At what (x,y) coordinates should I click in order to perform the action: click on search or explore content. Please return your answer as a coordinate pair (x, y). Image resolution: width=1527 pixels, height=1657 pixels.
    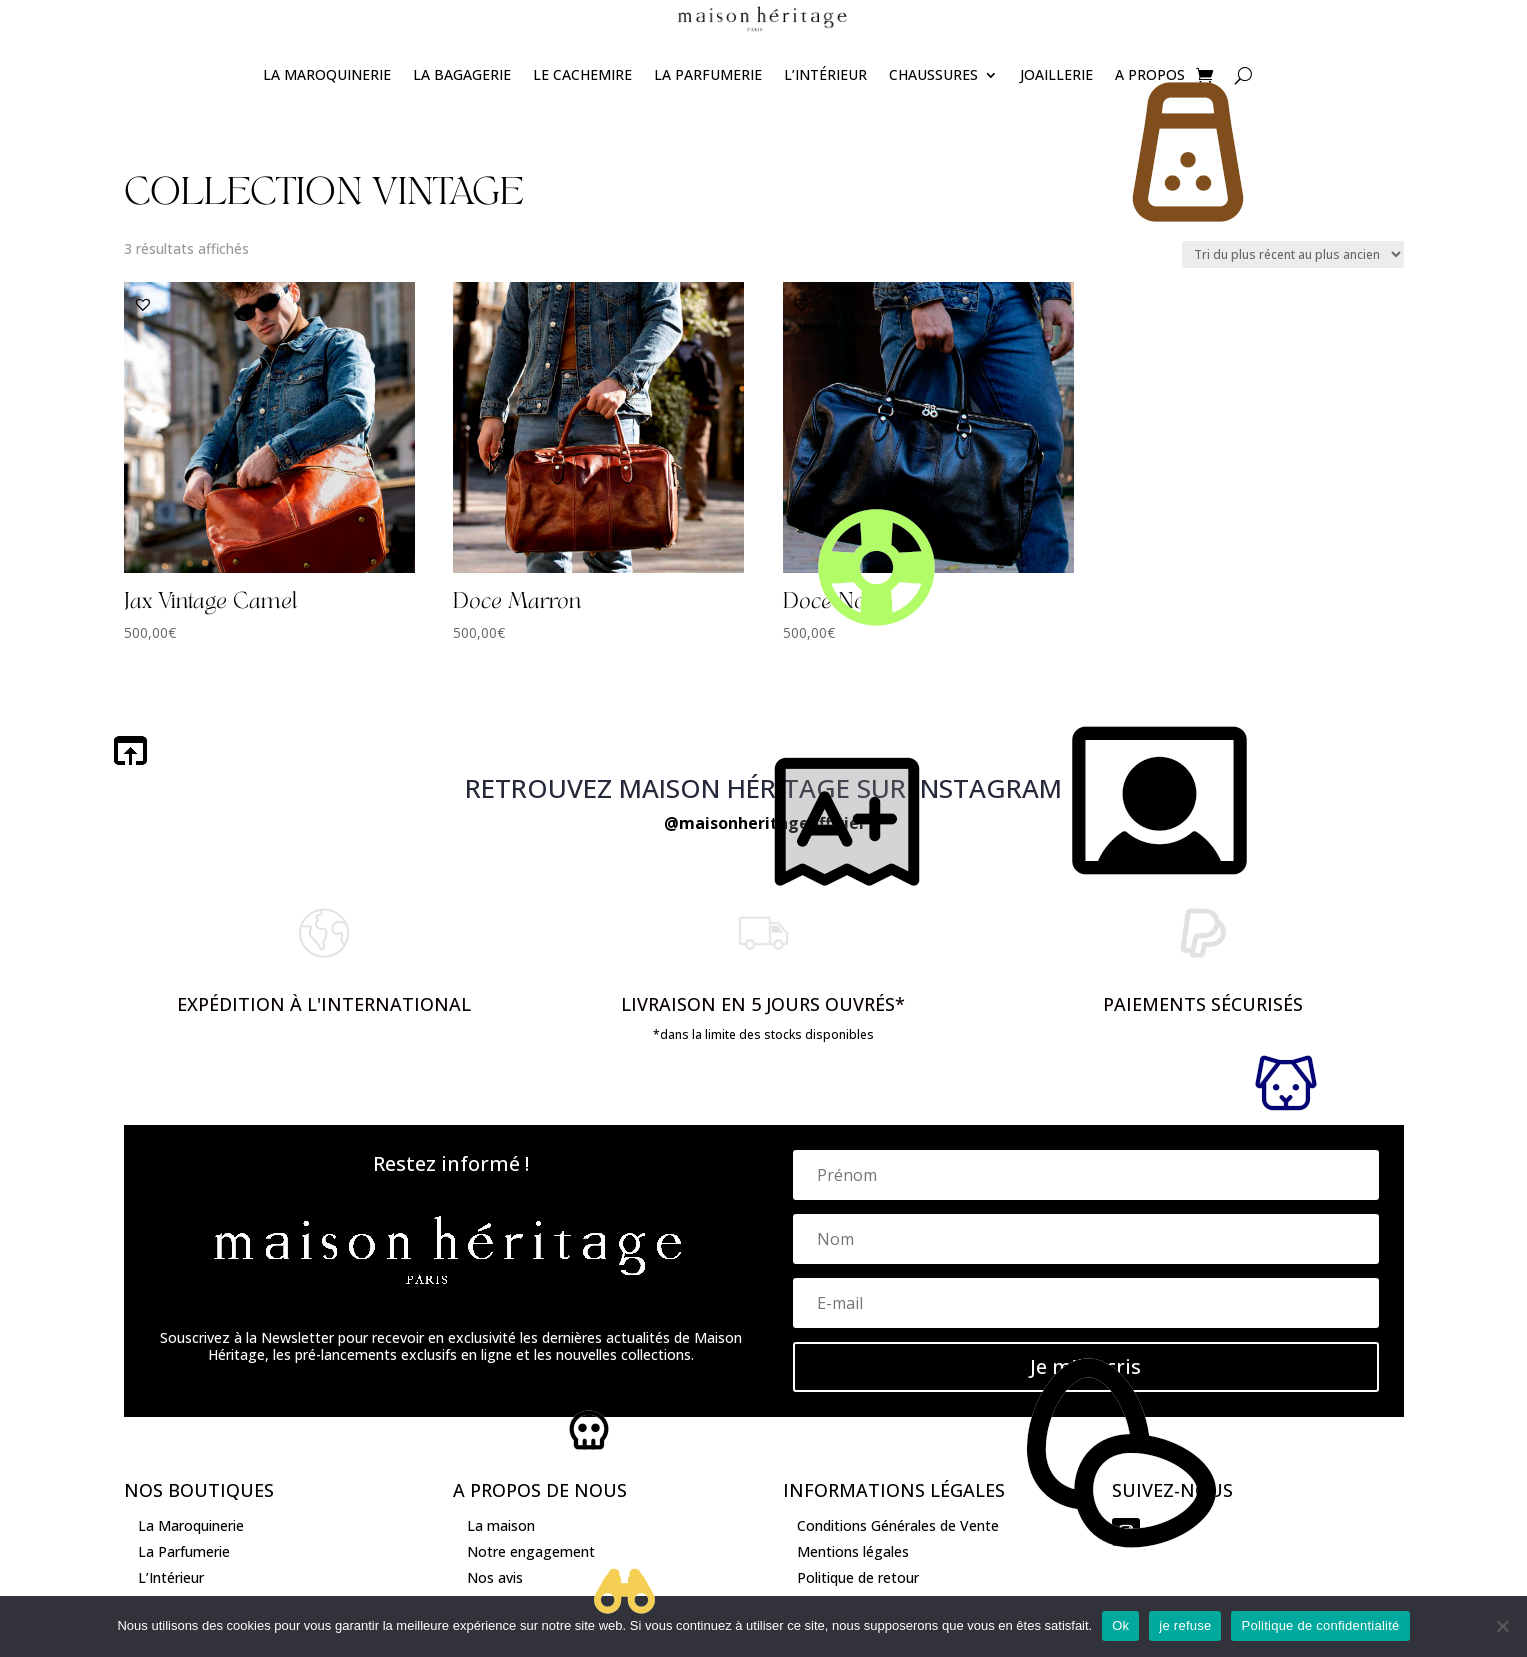
    Looking at the image, I should click on (624, 1586).